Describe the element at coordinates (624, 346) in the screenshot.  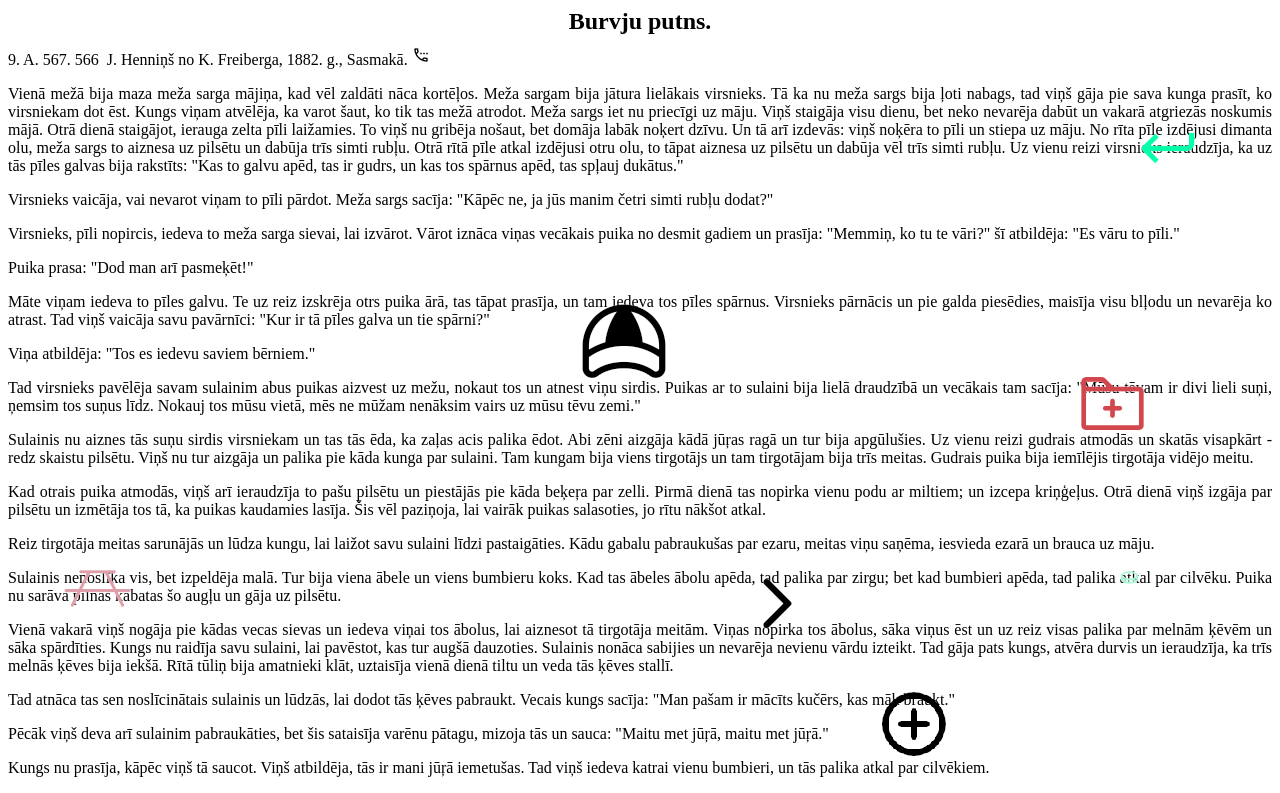
I see `select headwear or cap accessory` at that location.